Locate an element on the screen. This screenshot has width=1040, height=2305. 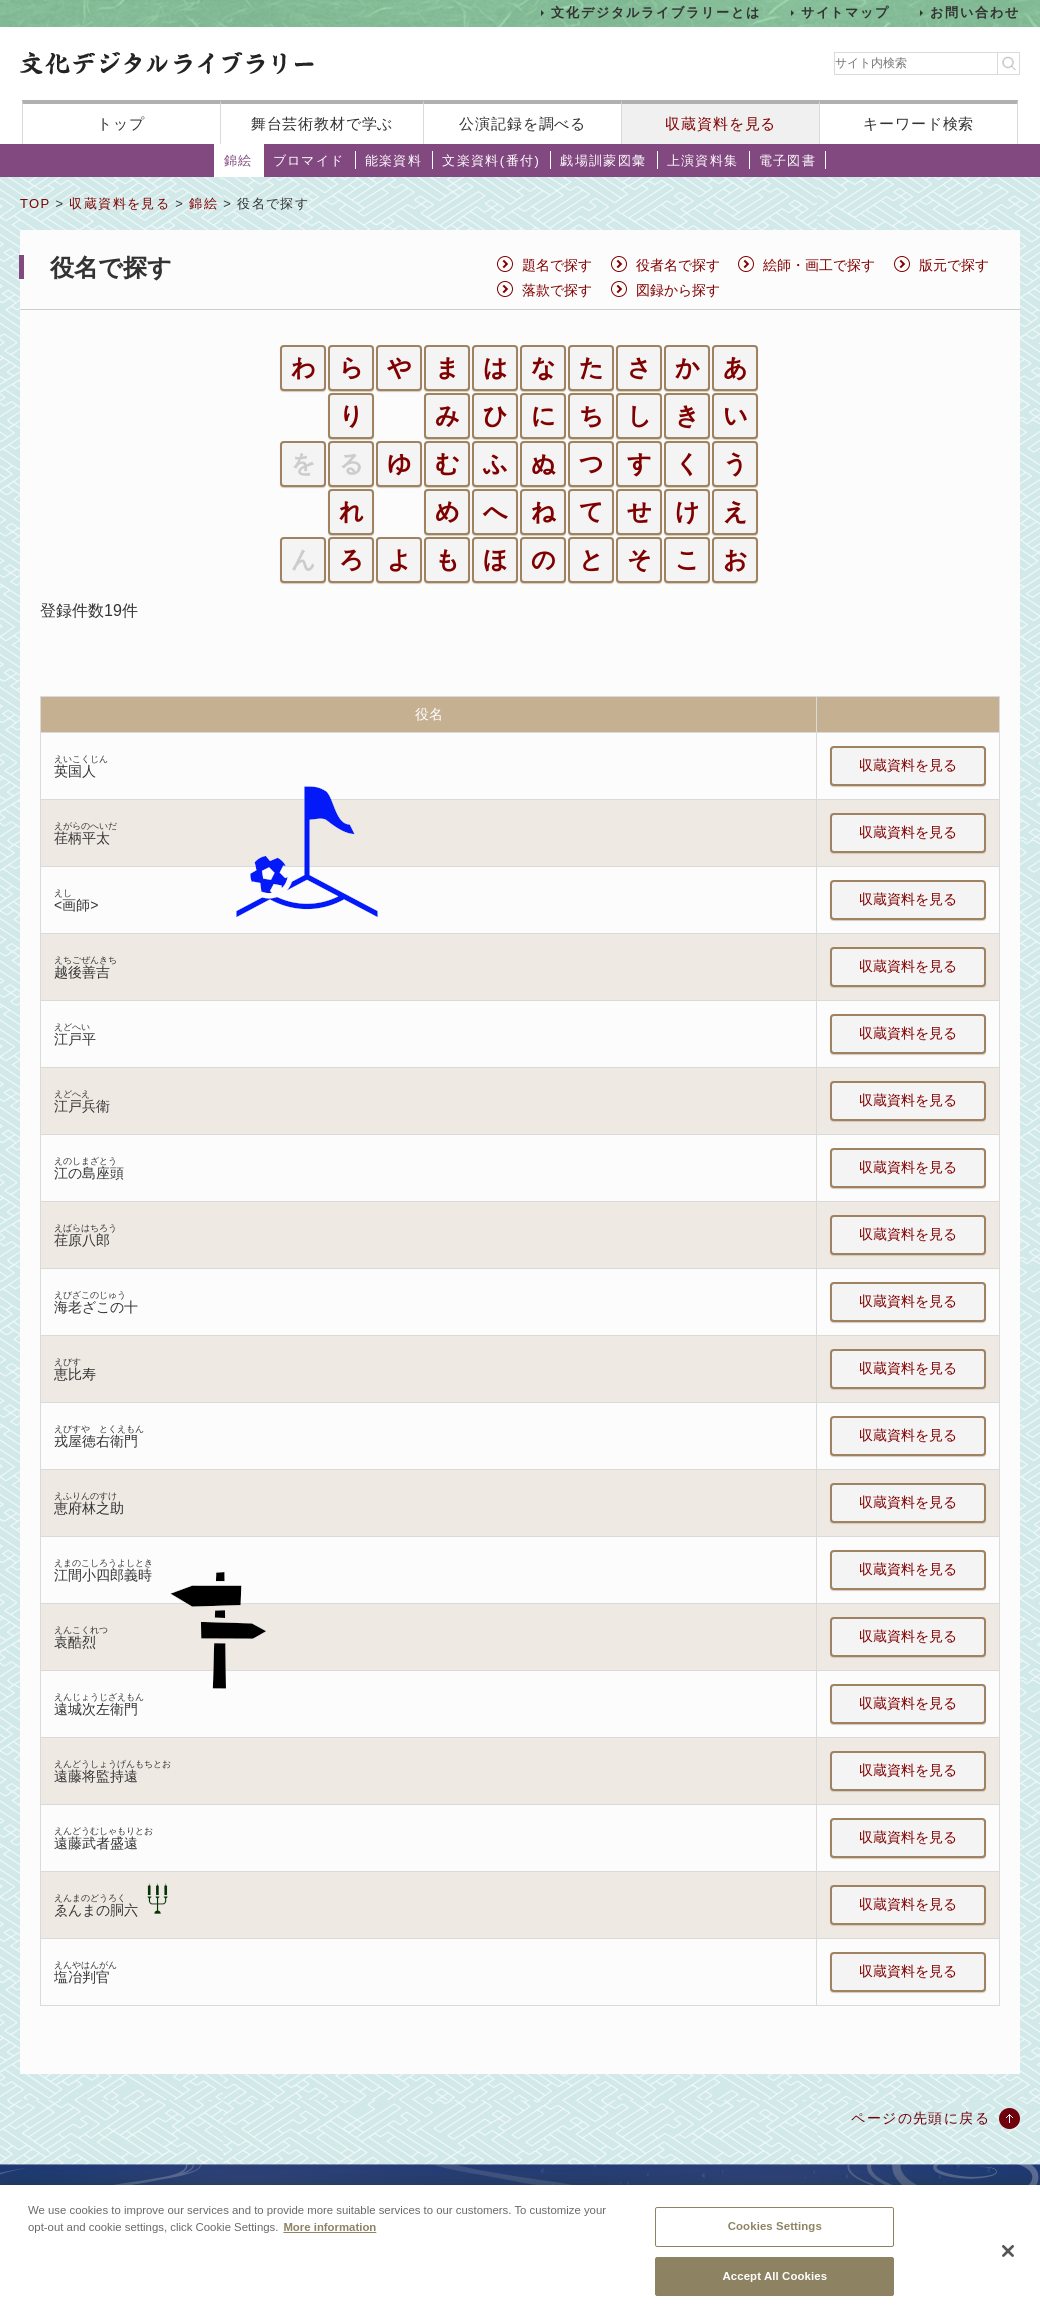
indicates a corner kick in a soccer/football game is located at coordinates (307, 853).